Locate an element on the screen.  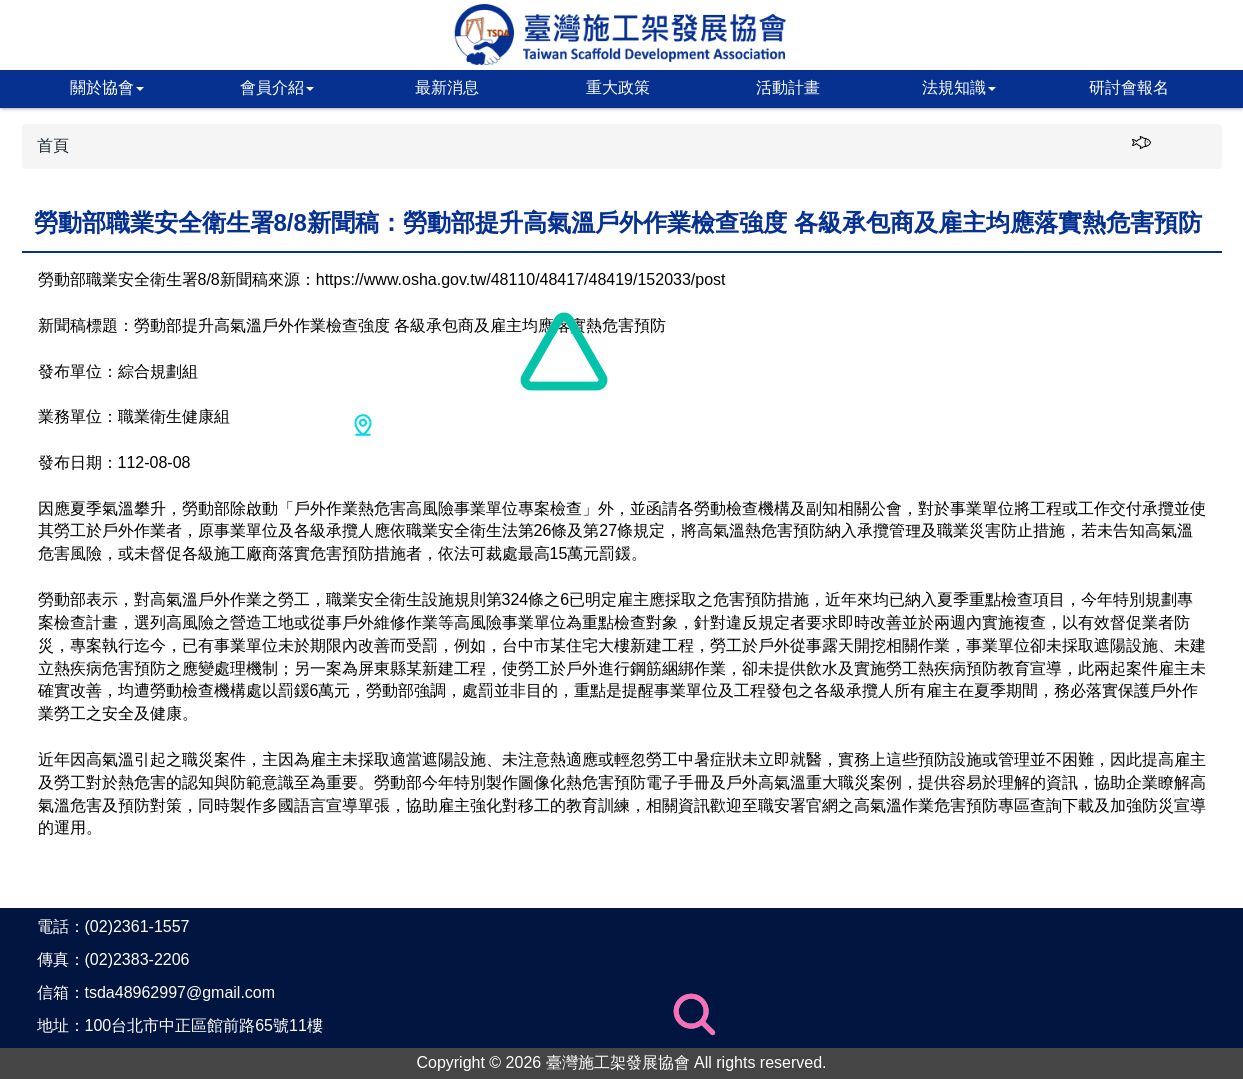
indicates seafood or fish-related content is located at coordinates (1141, 142).